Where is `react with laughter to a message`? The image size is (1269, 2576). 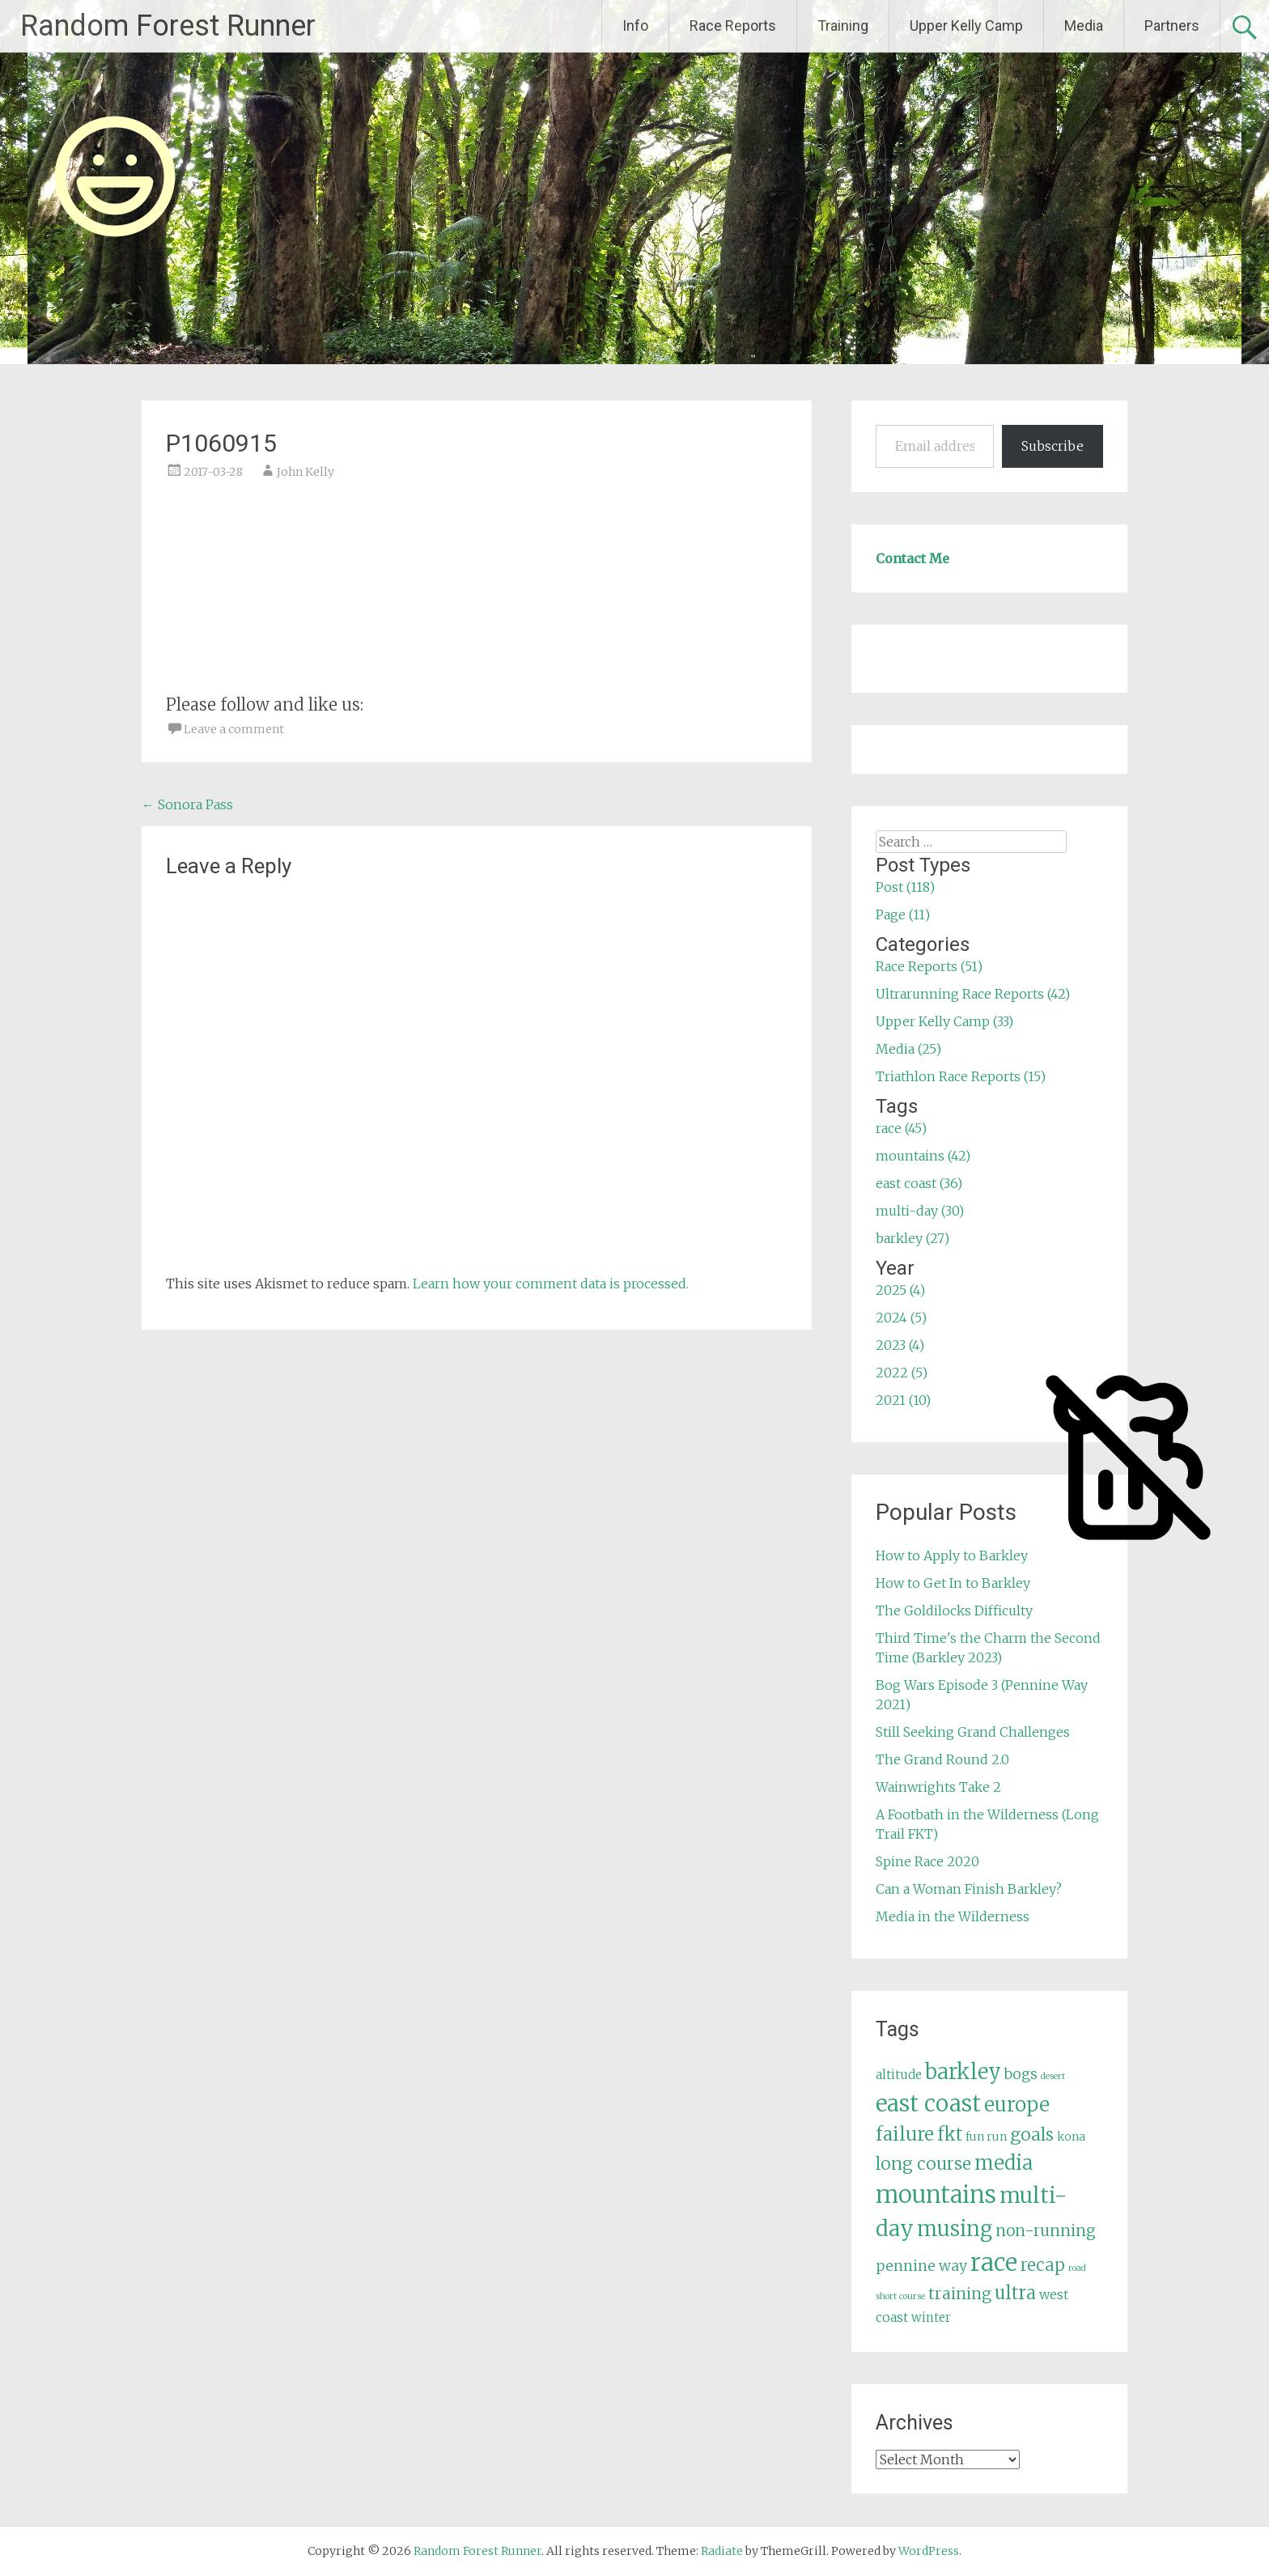 react with laughter to a message is located at coordinates (115, 176).